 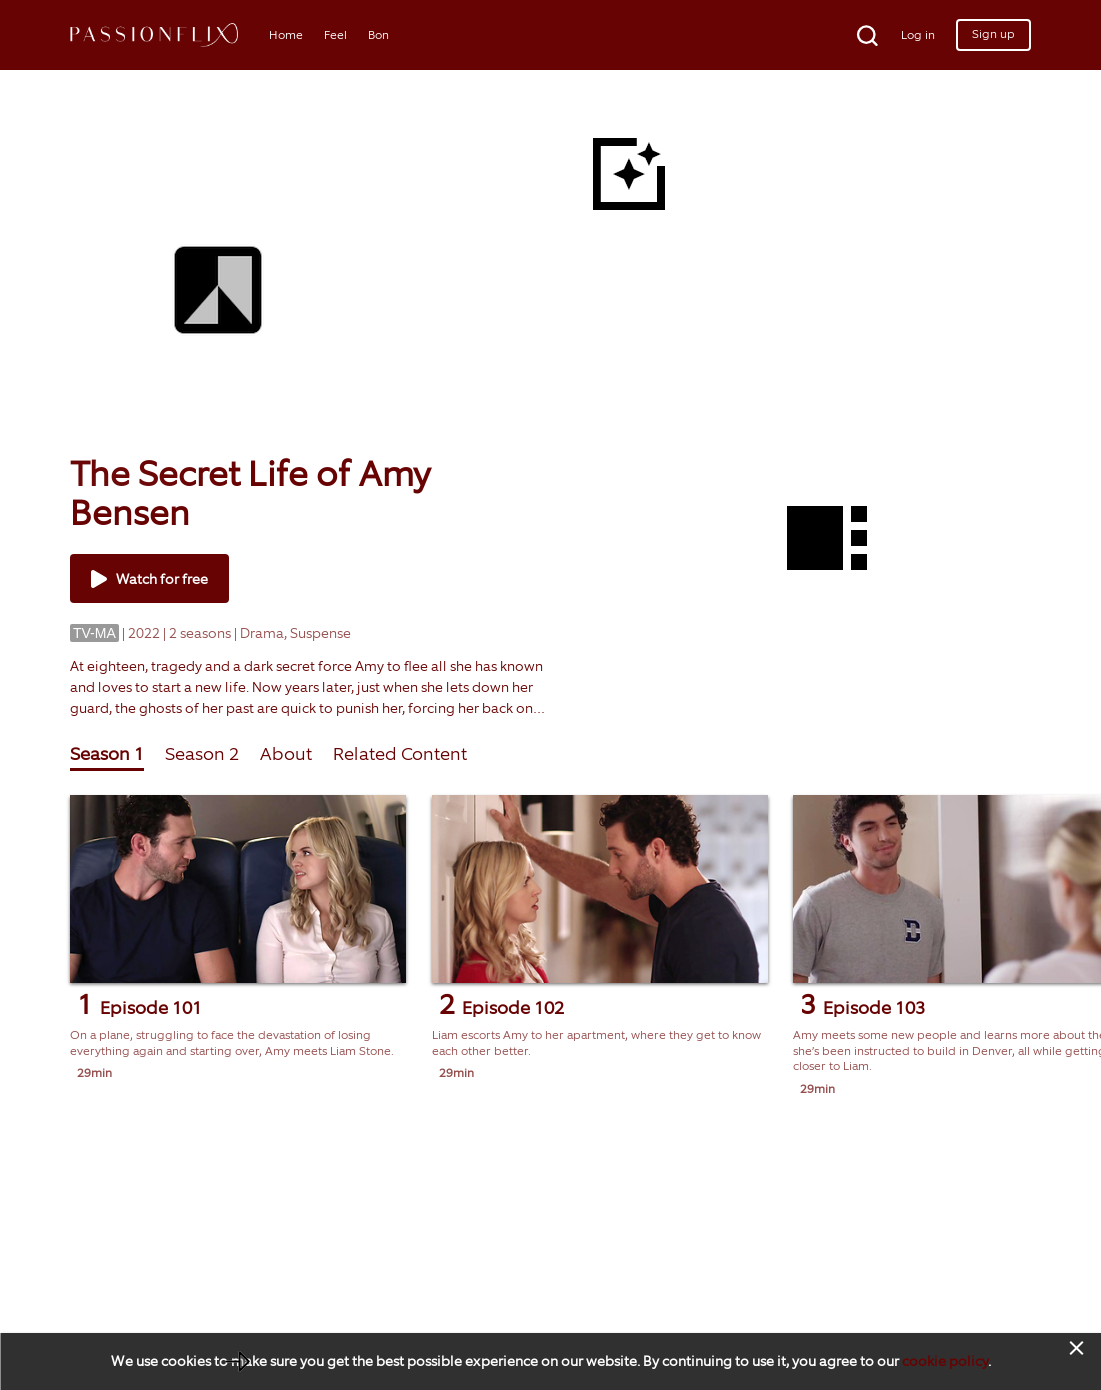 What do you see at coordinates (218, 290) in the screenshot?
I see `apply black and white filter to image` at bounding box center [218, 290].